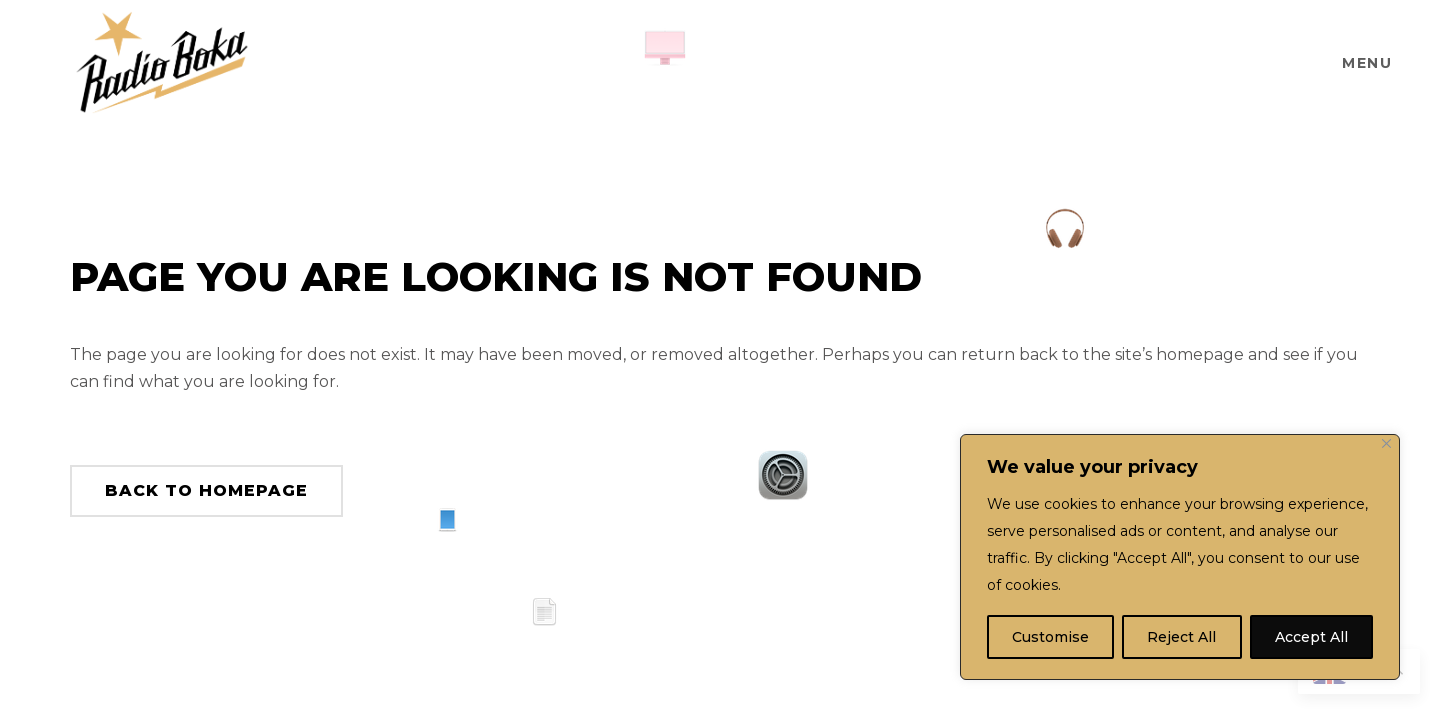 The image size is (1440, 720). What do you see at coordinates (1065, 229) in the screenshot?
I see `connect bluetooth headphones` at bounding box center [1065, 229].